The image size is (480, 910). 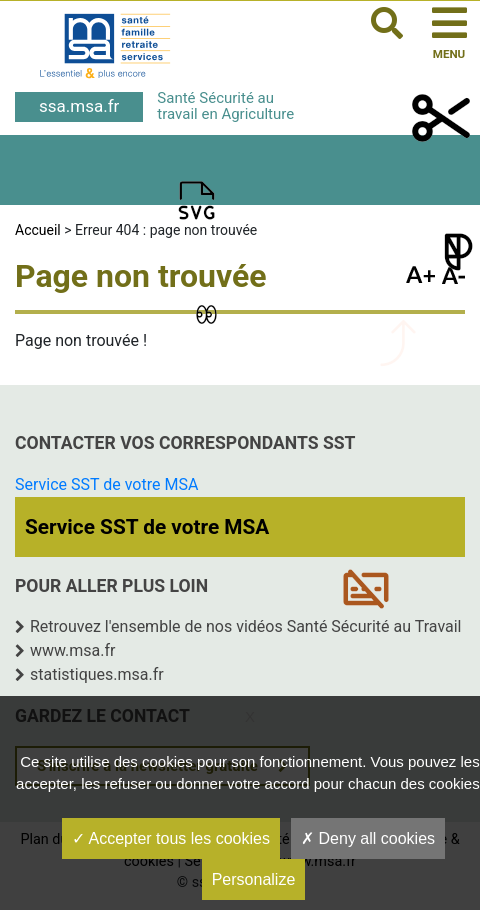 What do you see at coordinates (197, 202) in the screenshot?
I see `view or open an SVG file` at bounding box center [197, 202].